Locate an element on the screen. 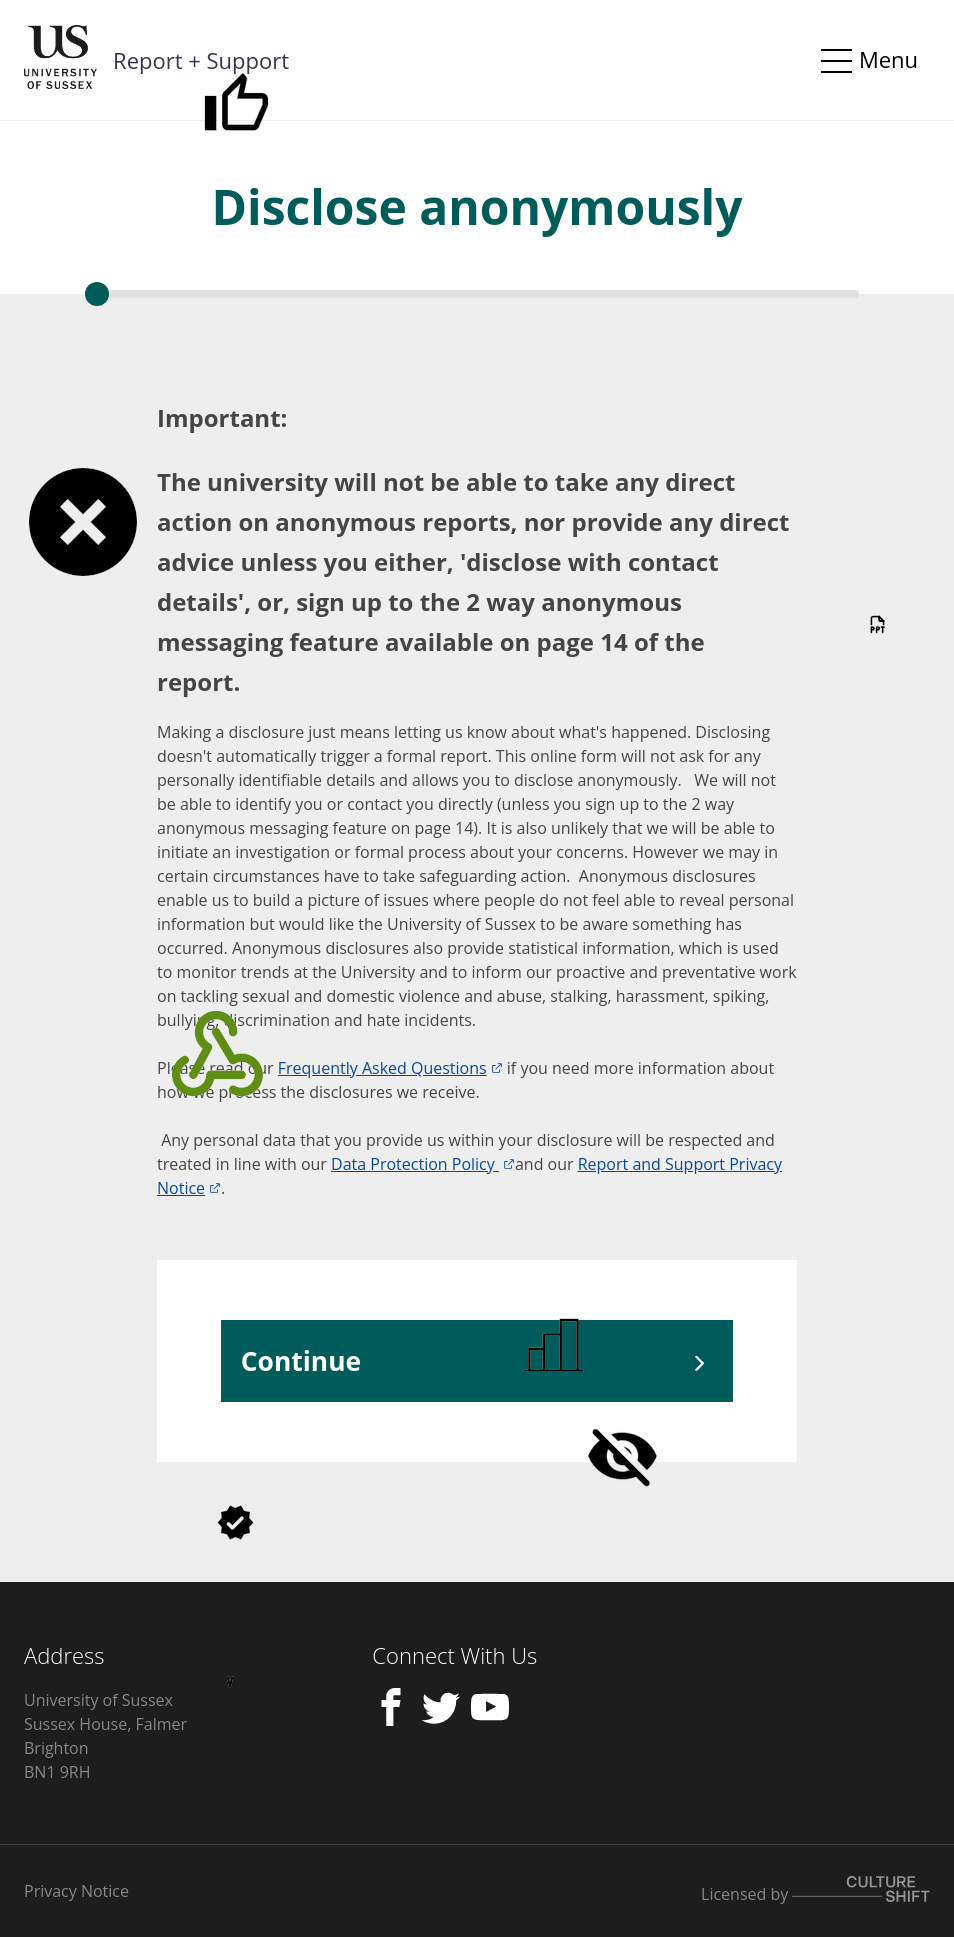 The width and height of the screenshot is (954, 1937). view analytics or statistics is located at coordinates (553, 1346).